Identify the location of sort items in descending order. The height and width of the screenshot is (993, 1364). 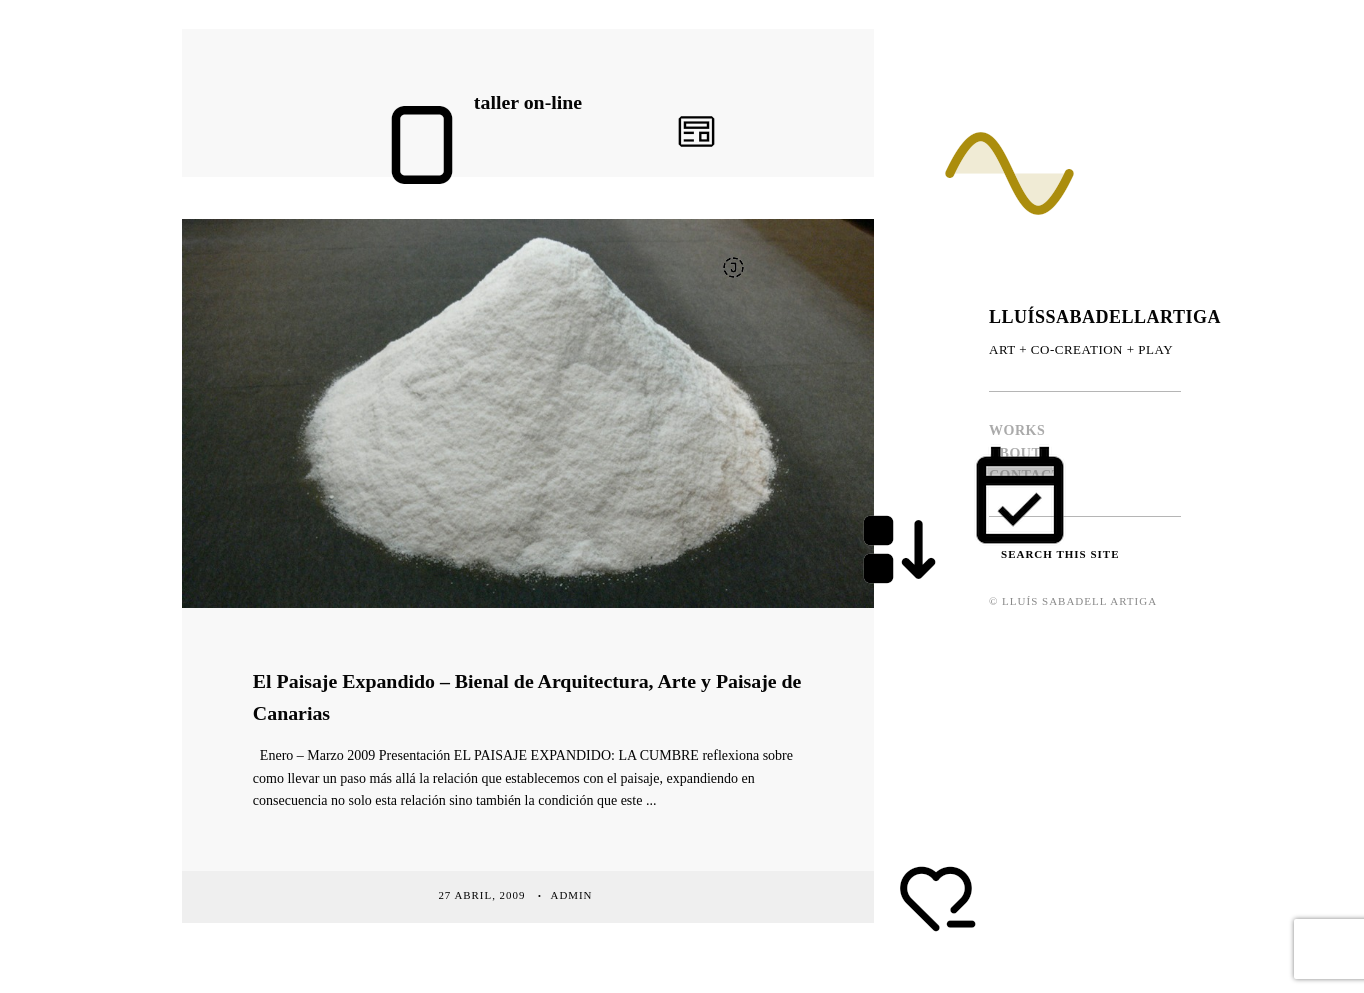
(897, 549).